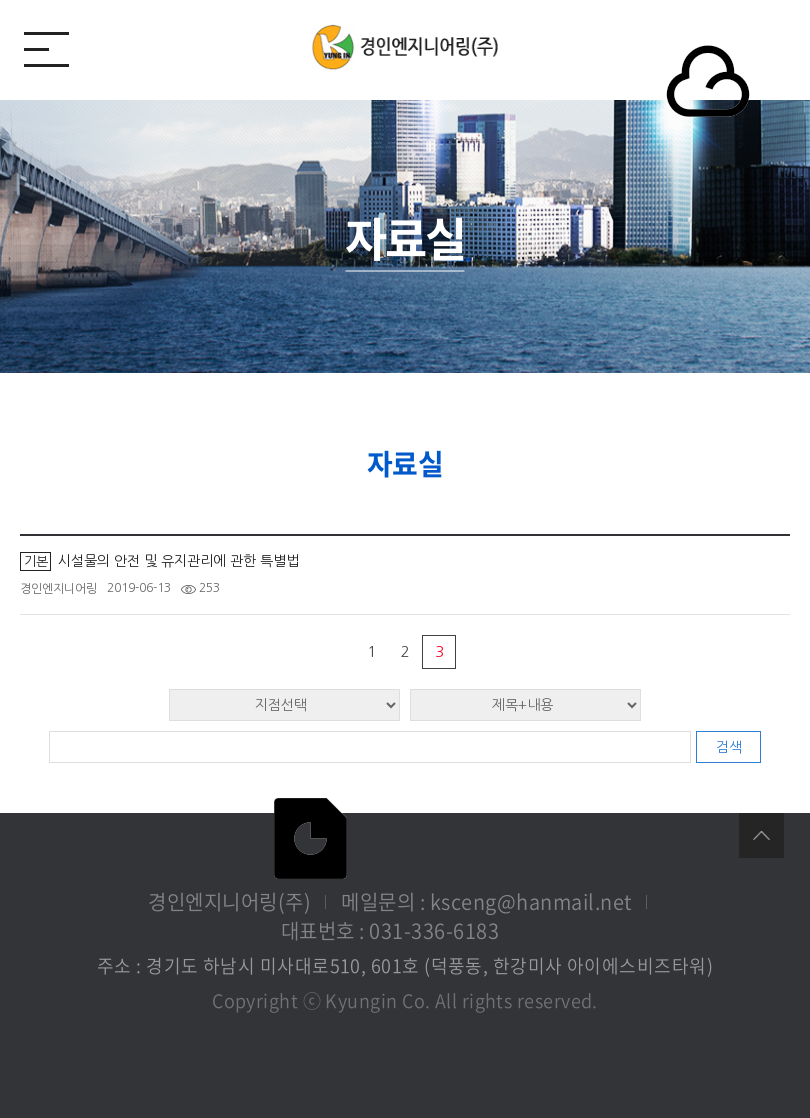 The width and height of the screenshot is (810, 1118). I want to click on view file analytics or chart report, so click(310, 838).